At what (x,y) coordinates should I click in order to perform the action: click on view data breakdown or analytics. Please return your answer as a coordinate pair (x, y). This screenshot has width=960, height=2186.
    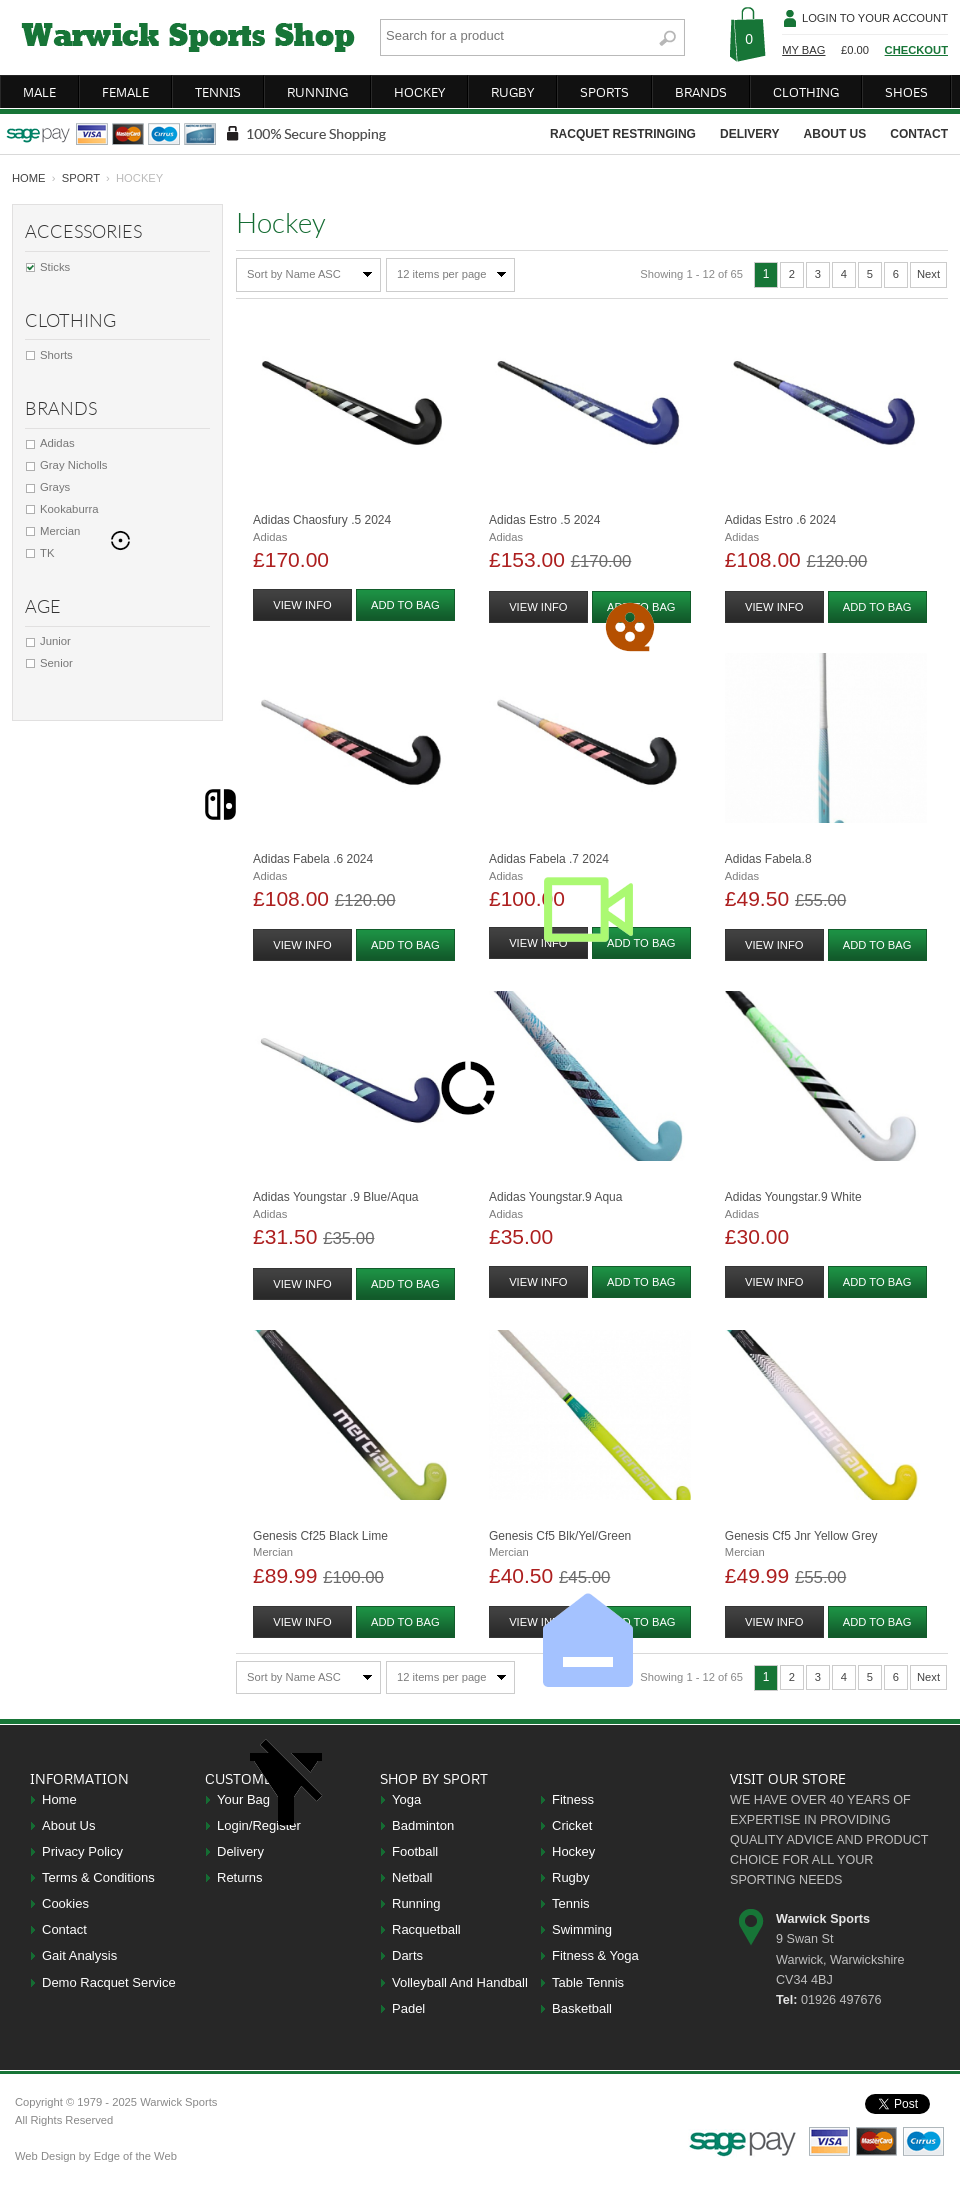
    Looking at the image, I should click on (468, 1088).